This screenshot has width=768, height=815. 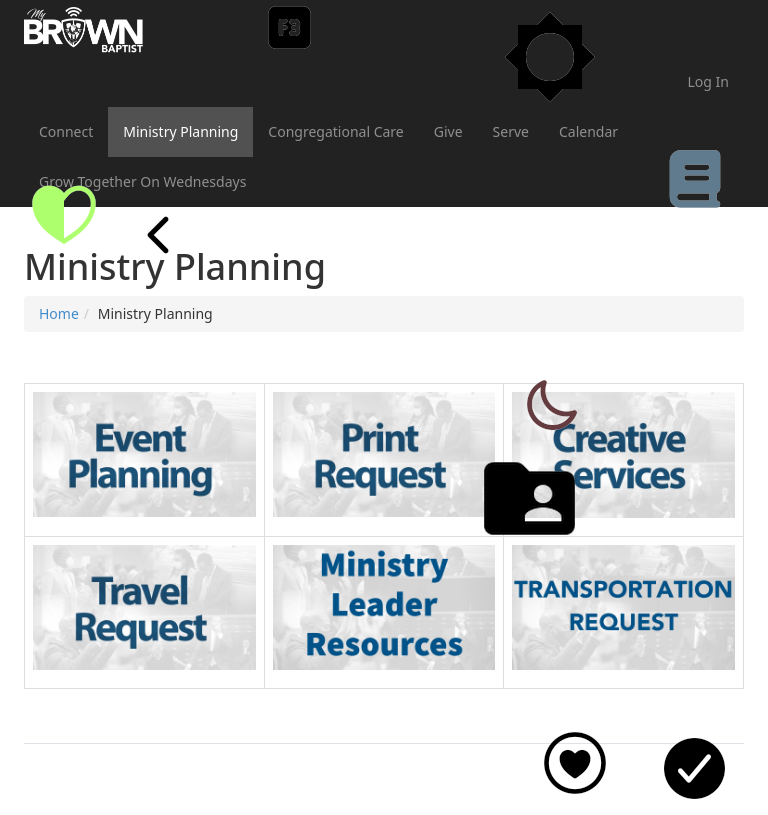 I want to click on adjust screen brightness settings, so click(x=550, y=57).